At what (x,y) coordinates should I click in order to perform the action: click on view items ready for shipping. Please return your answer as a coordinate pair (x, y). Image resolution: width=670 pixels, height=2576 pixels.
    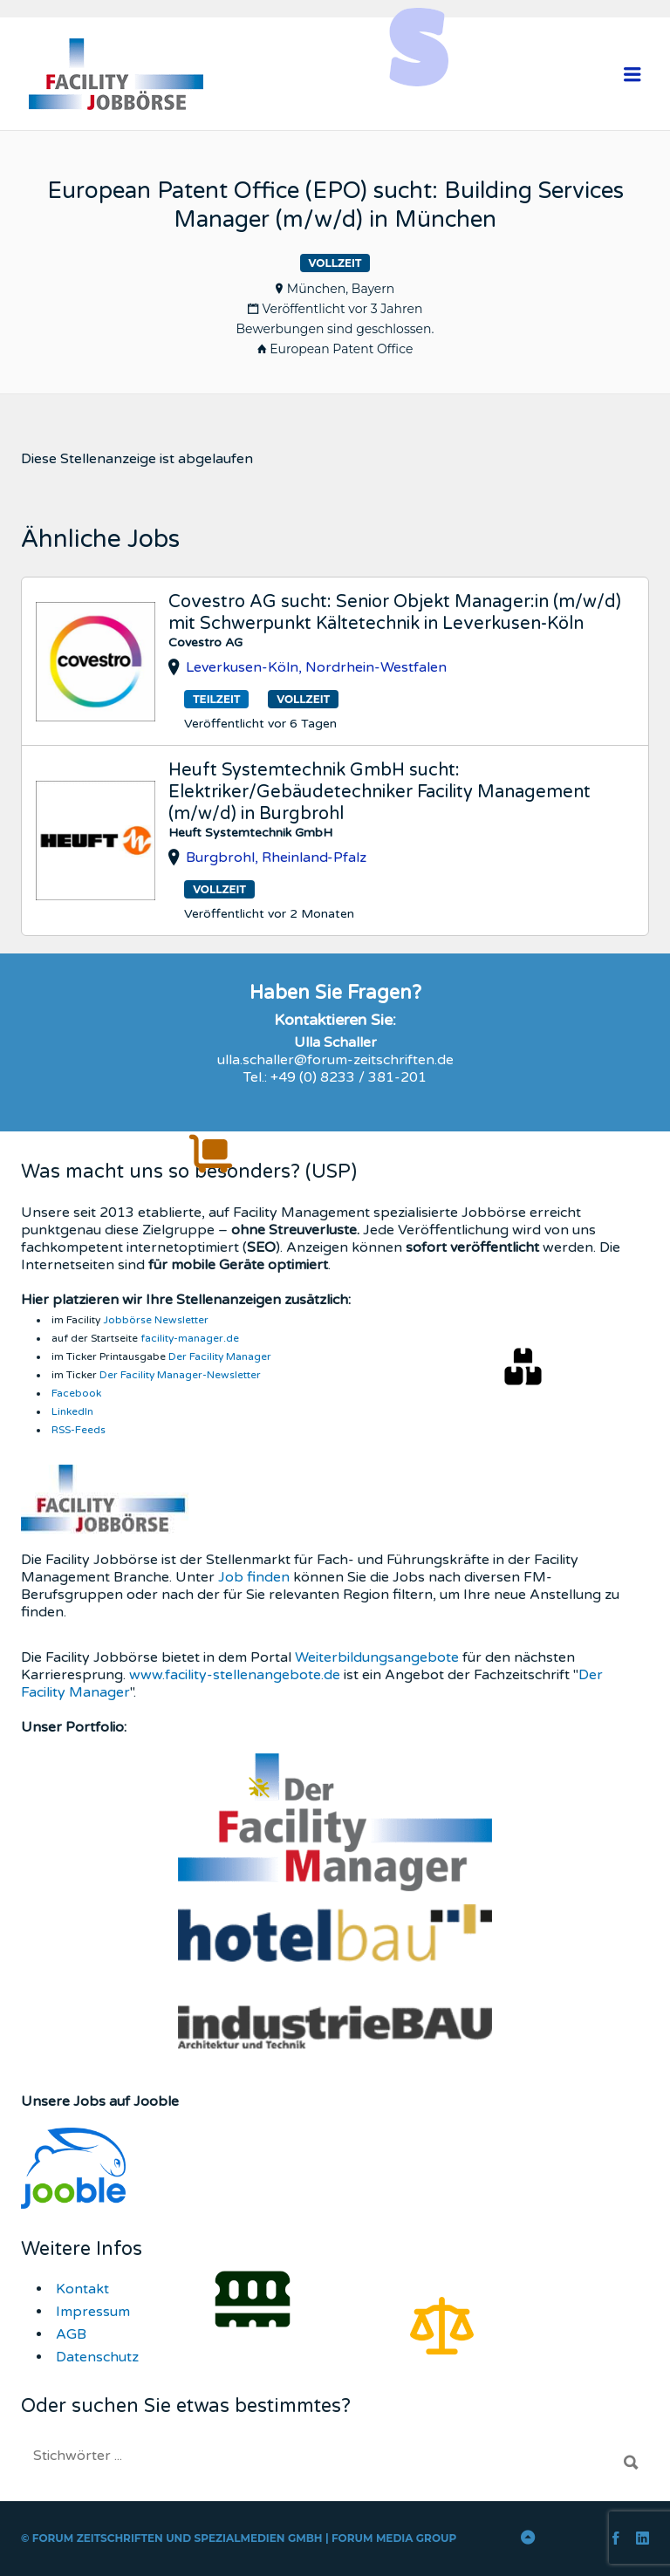
    Looking at the image, I should click on (210, 1153).